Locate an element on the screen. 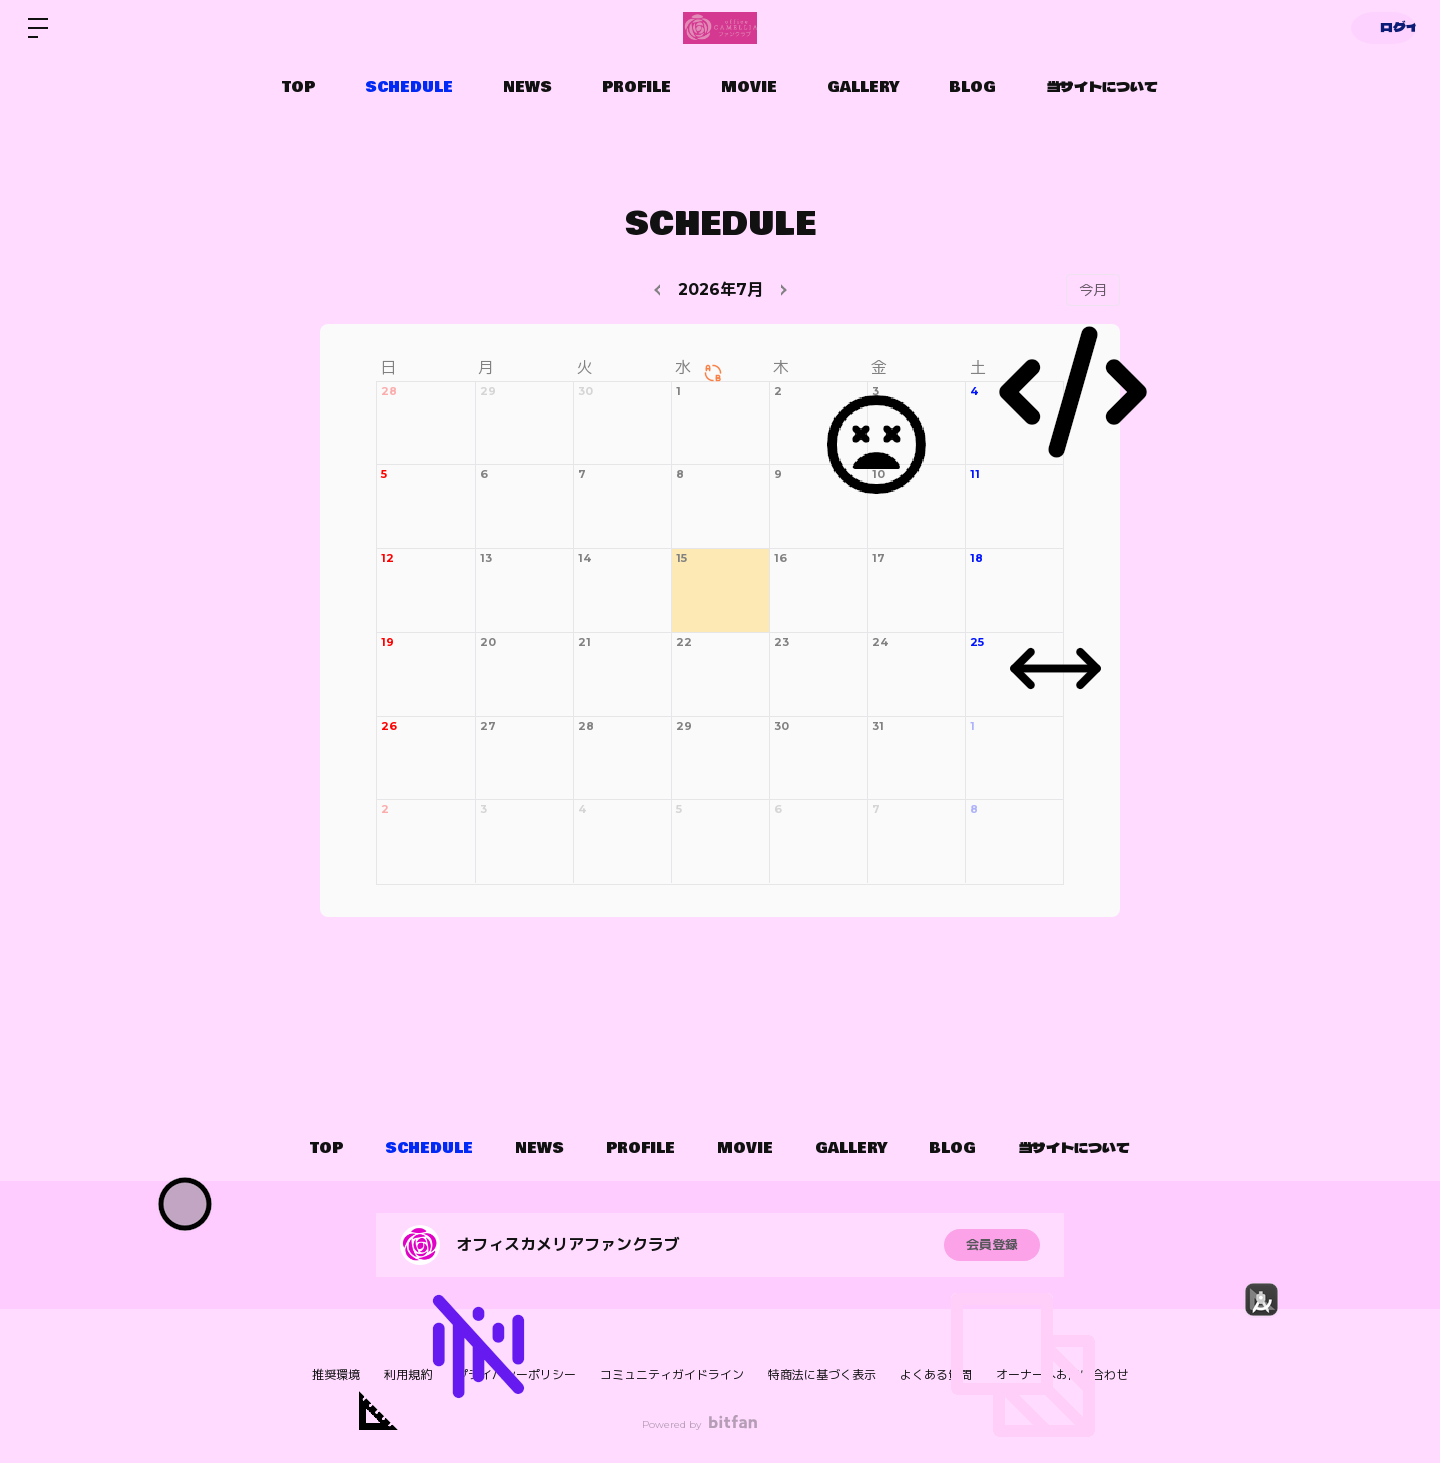 Image resolution: width=1440 pixels, height=1463 pixels. rate experience as very dissatisfied is located at coordinates (876, 444).